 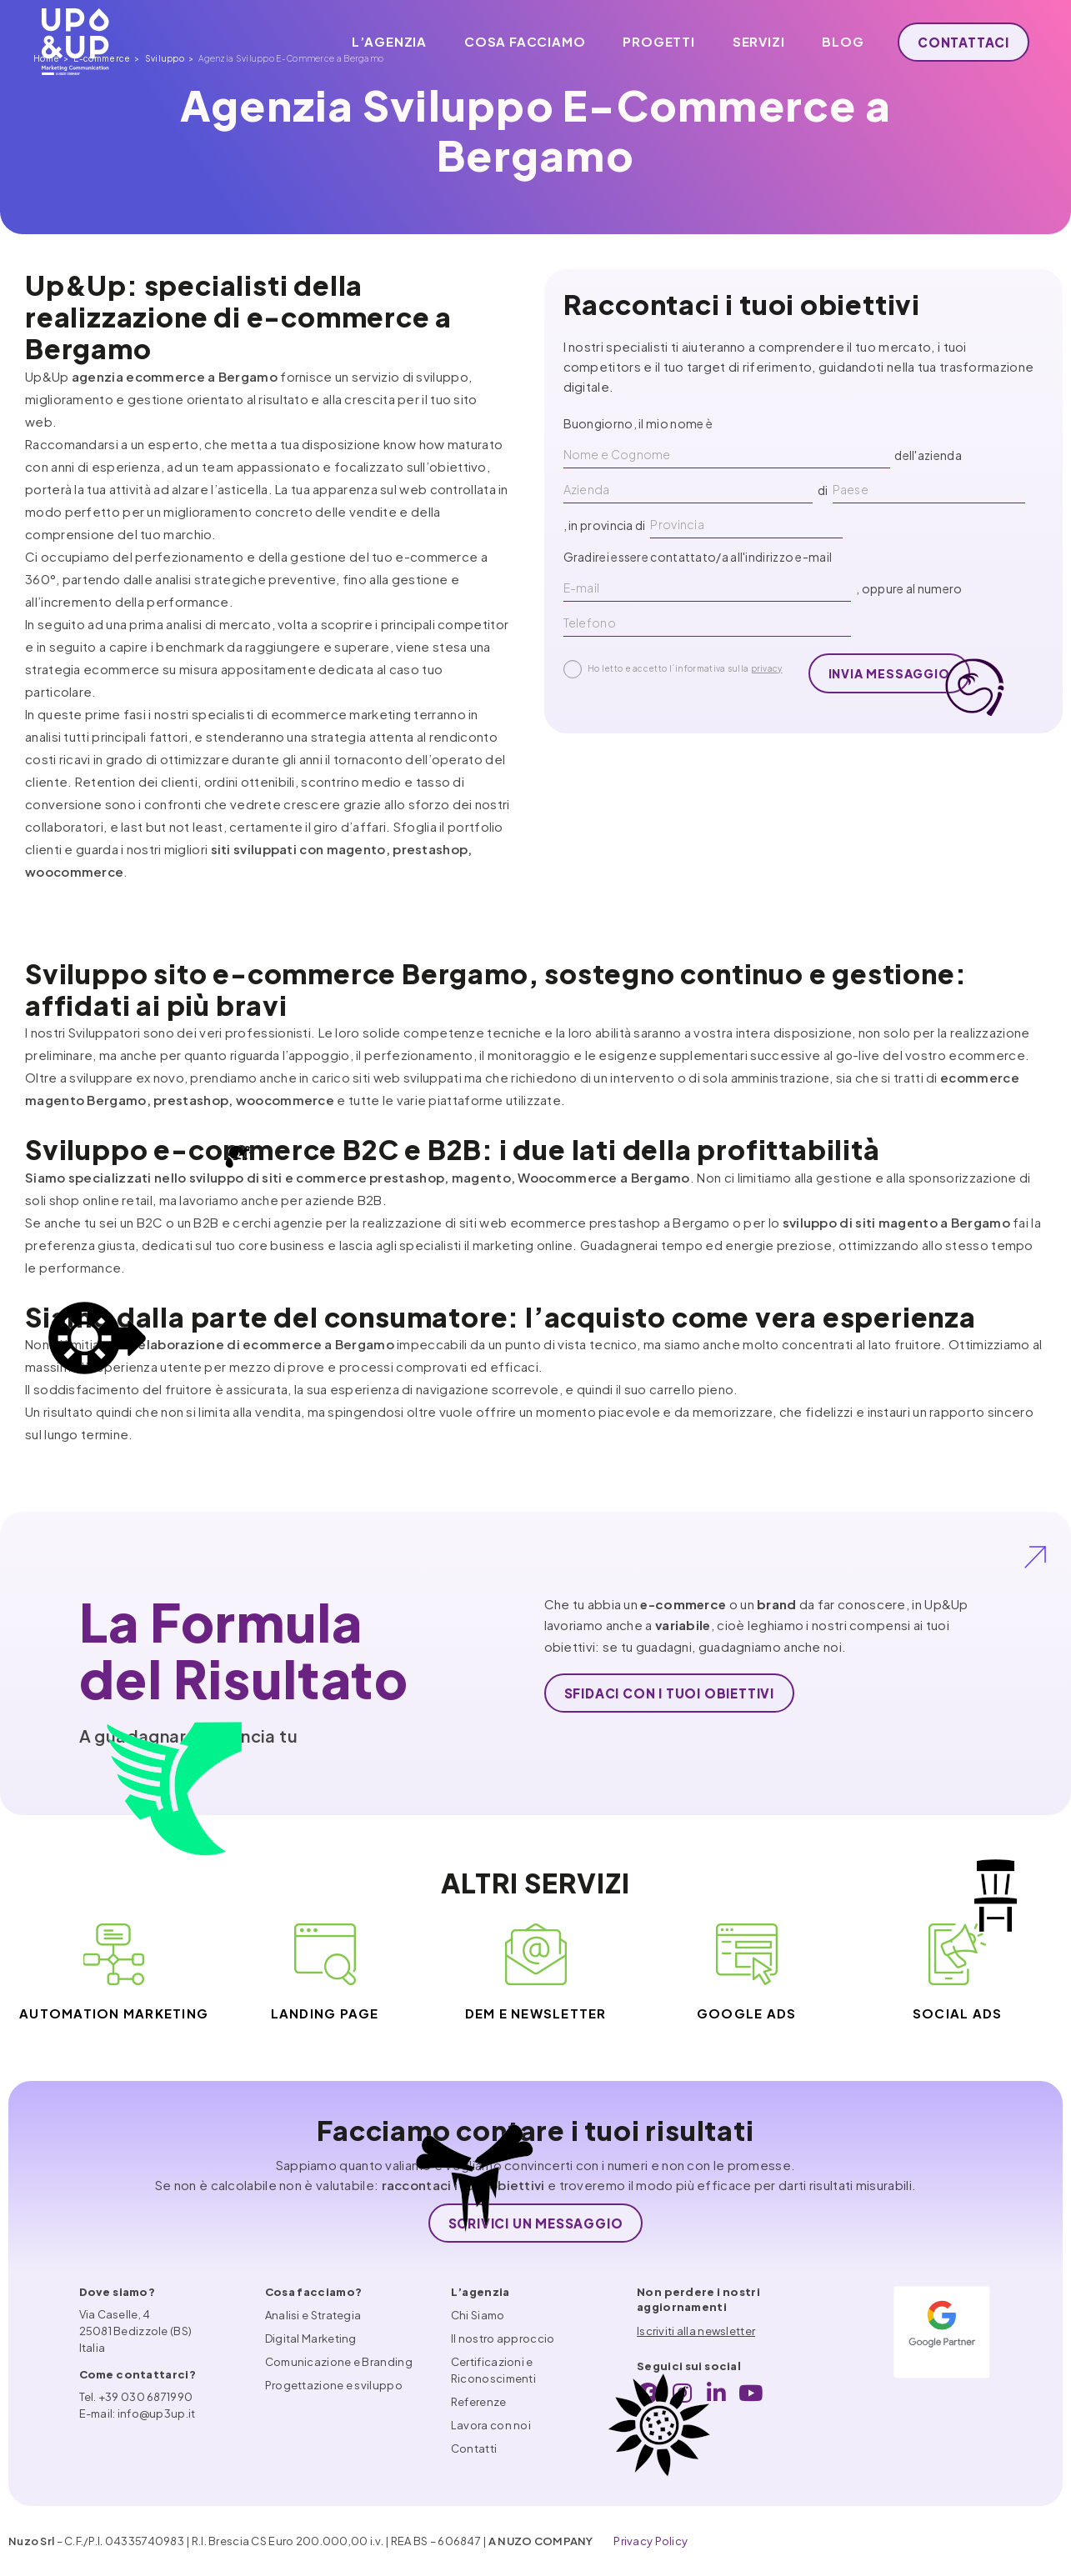 I want to click on activate a life-drain or vampiric ability, so click(x=475, y=2178).